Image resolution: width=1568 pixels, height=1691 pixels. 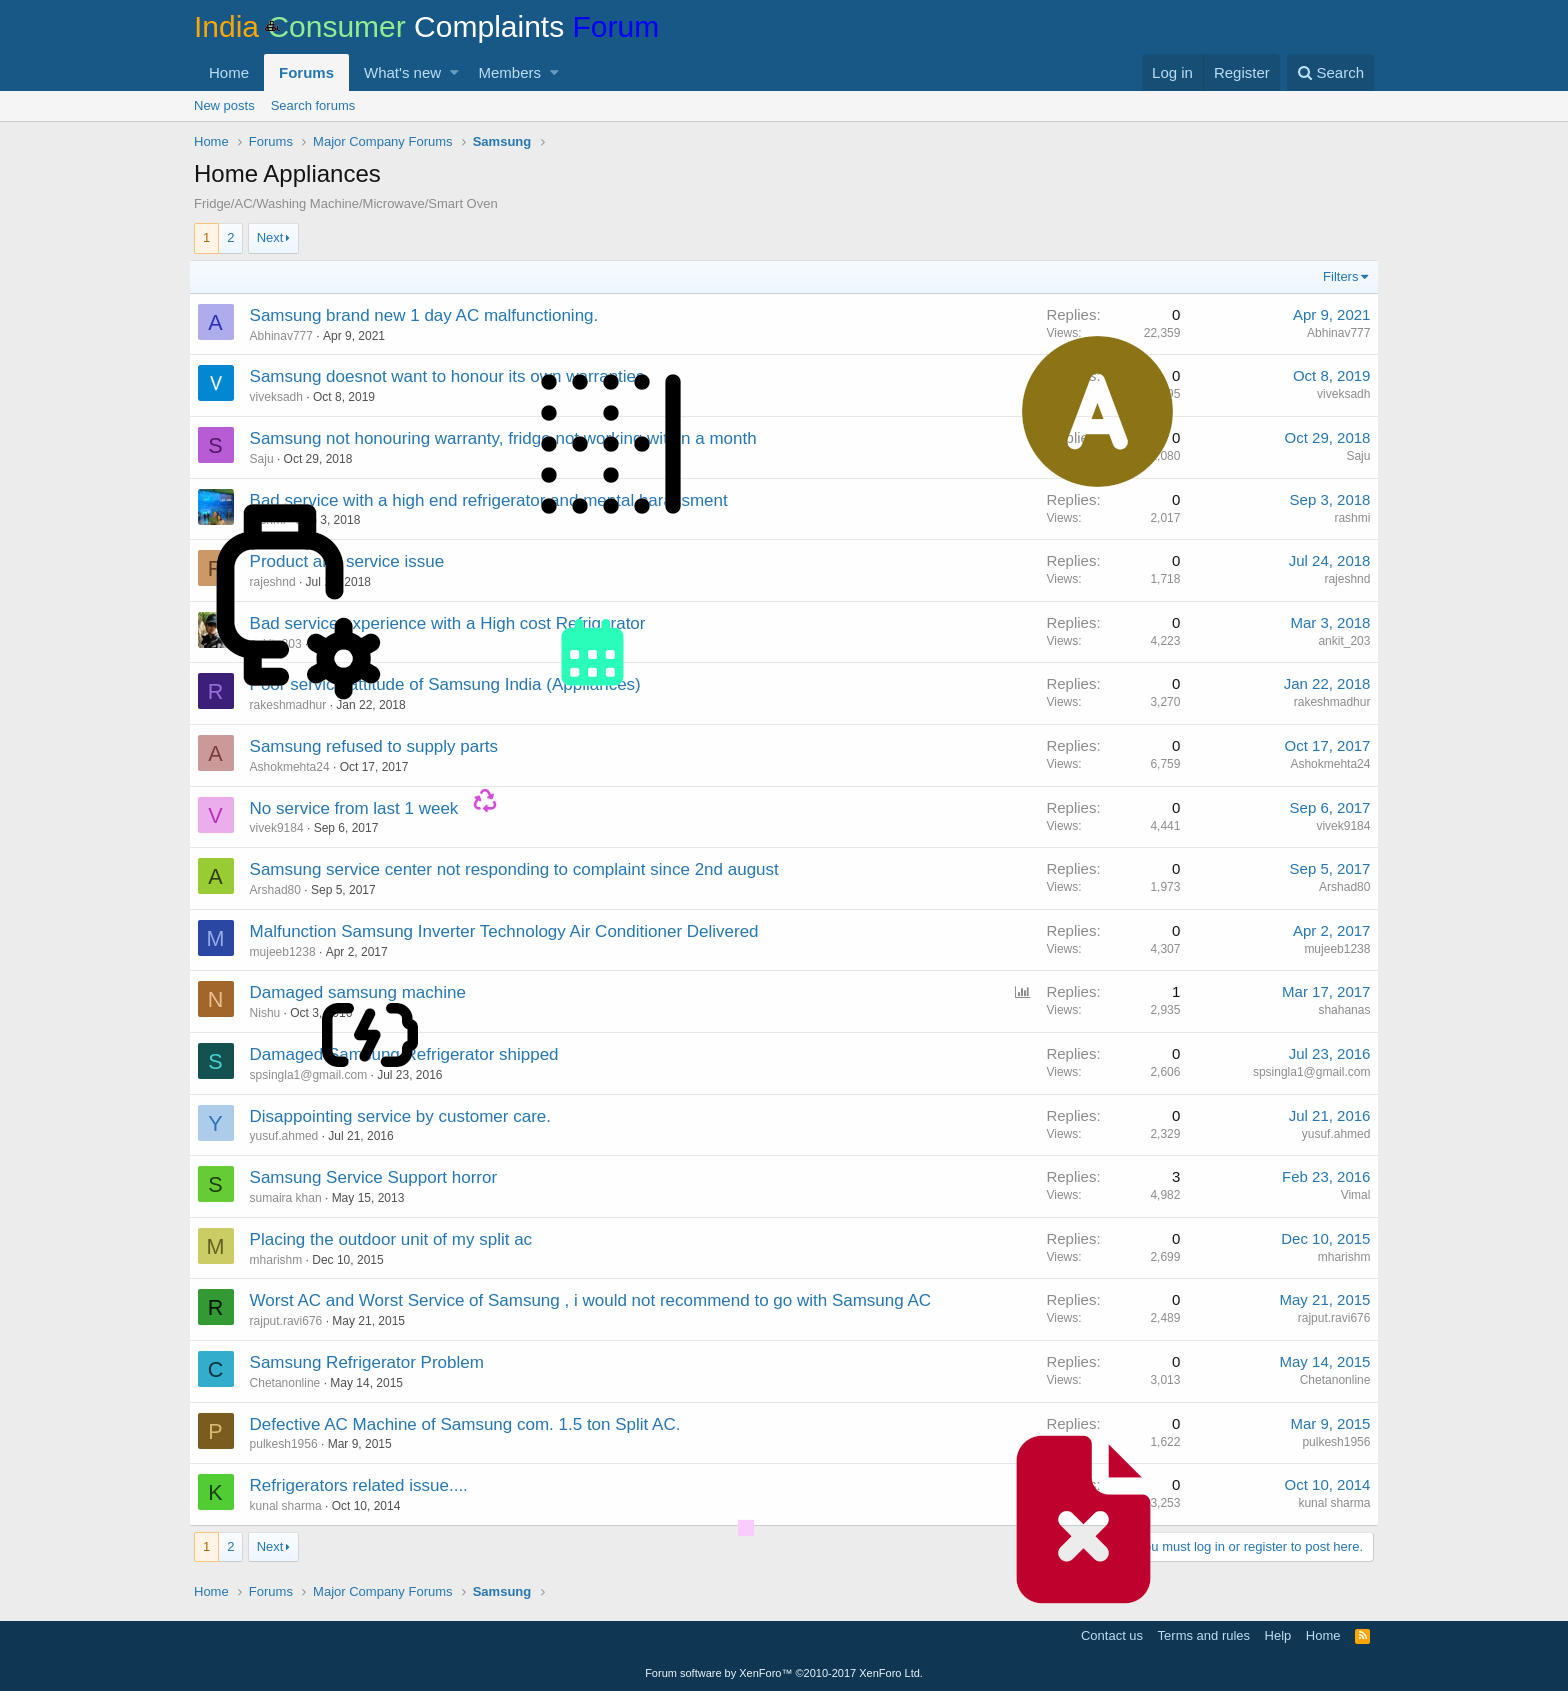 What do you see at coordinates (611, 444) in the screenshot?
I see `apply border to right edge of selection` at bounding box center [611, 444].